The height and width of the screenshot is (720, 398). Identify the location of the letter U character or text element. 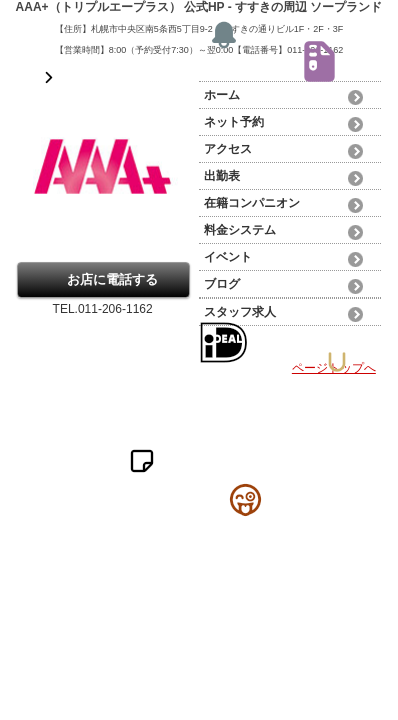
(337, 362).